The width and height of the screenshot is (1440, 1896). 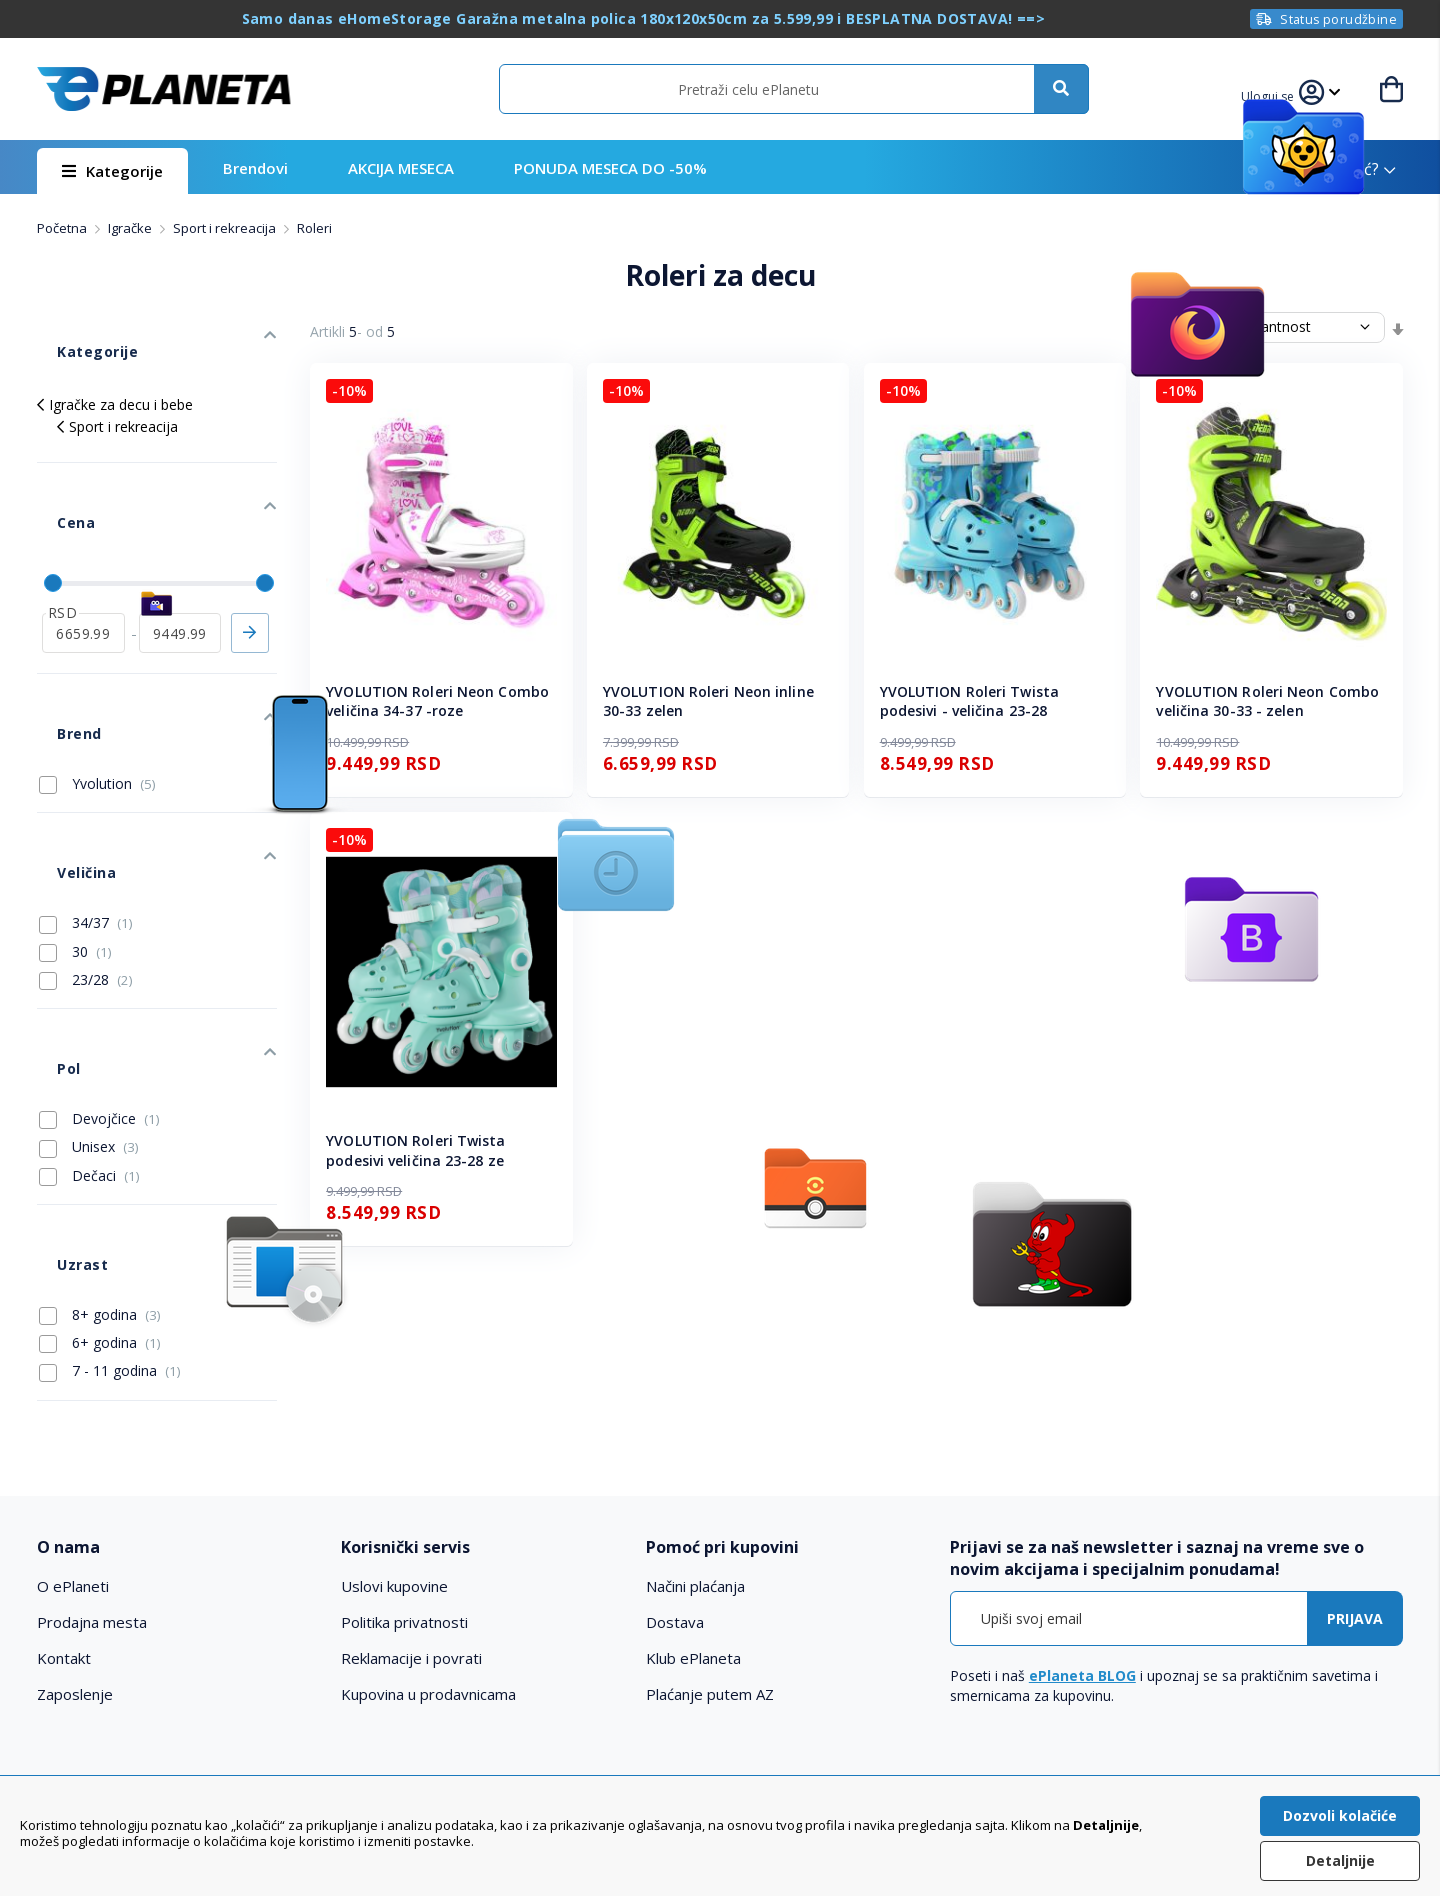 What do you see at coordinates (1197, 328) in the screenshot?
I see `open firefox downloads folder` at bounding box center [1197, 328].